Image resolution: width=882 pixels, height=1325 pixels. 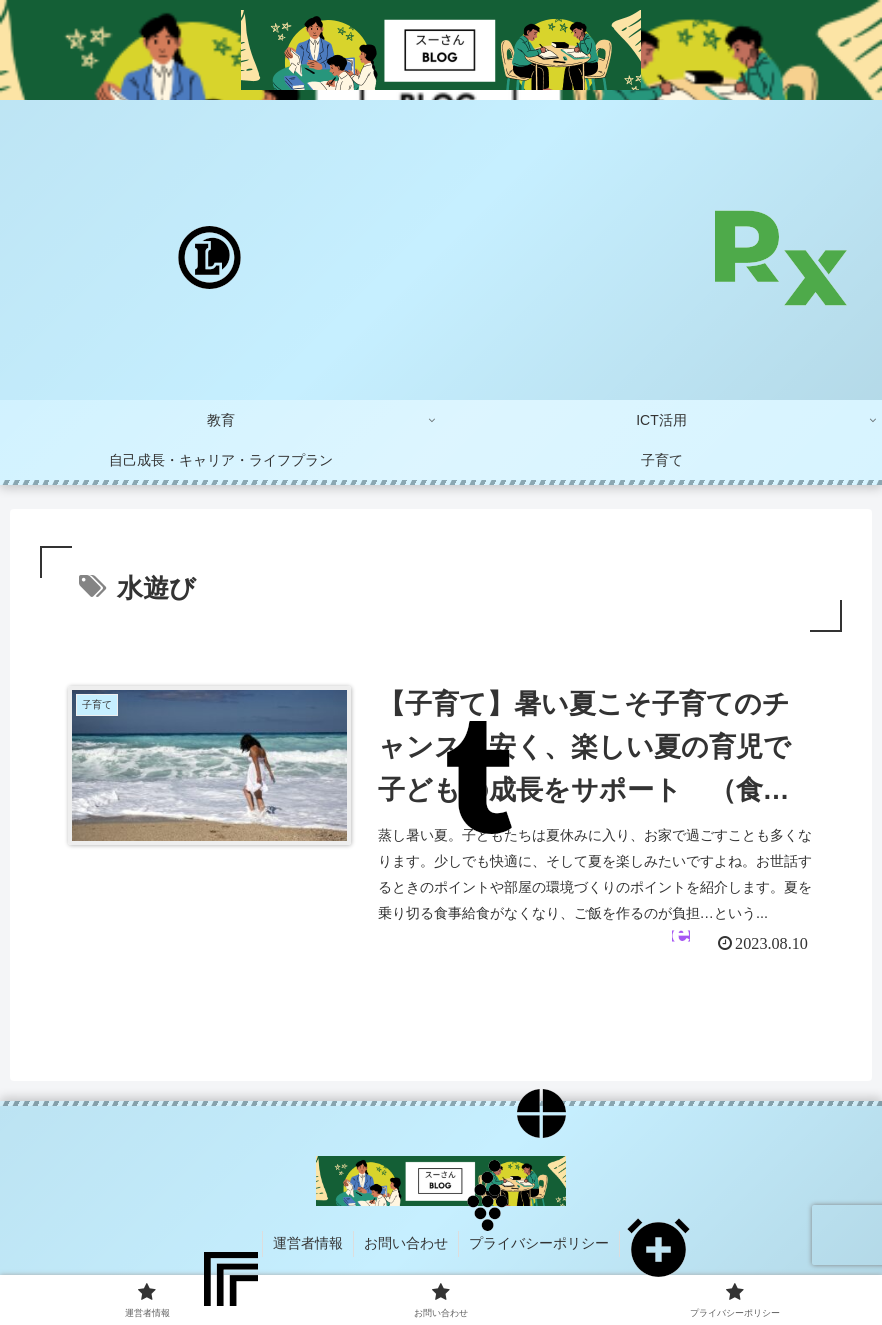 What do you see at coordinates (681, 936) in the screenshot?
I see `erlang programming language logo` at bounding box center [681, 936].